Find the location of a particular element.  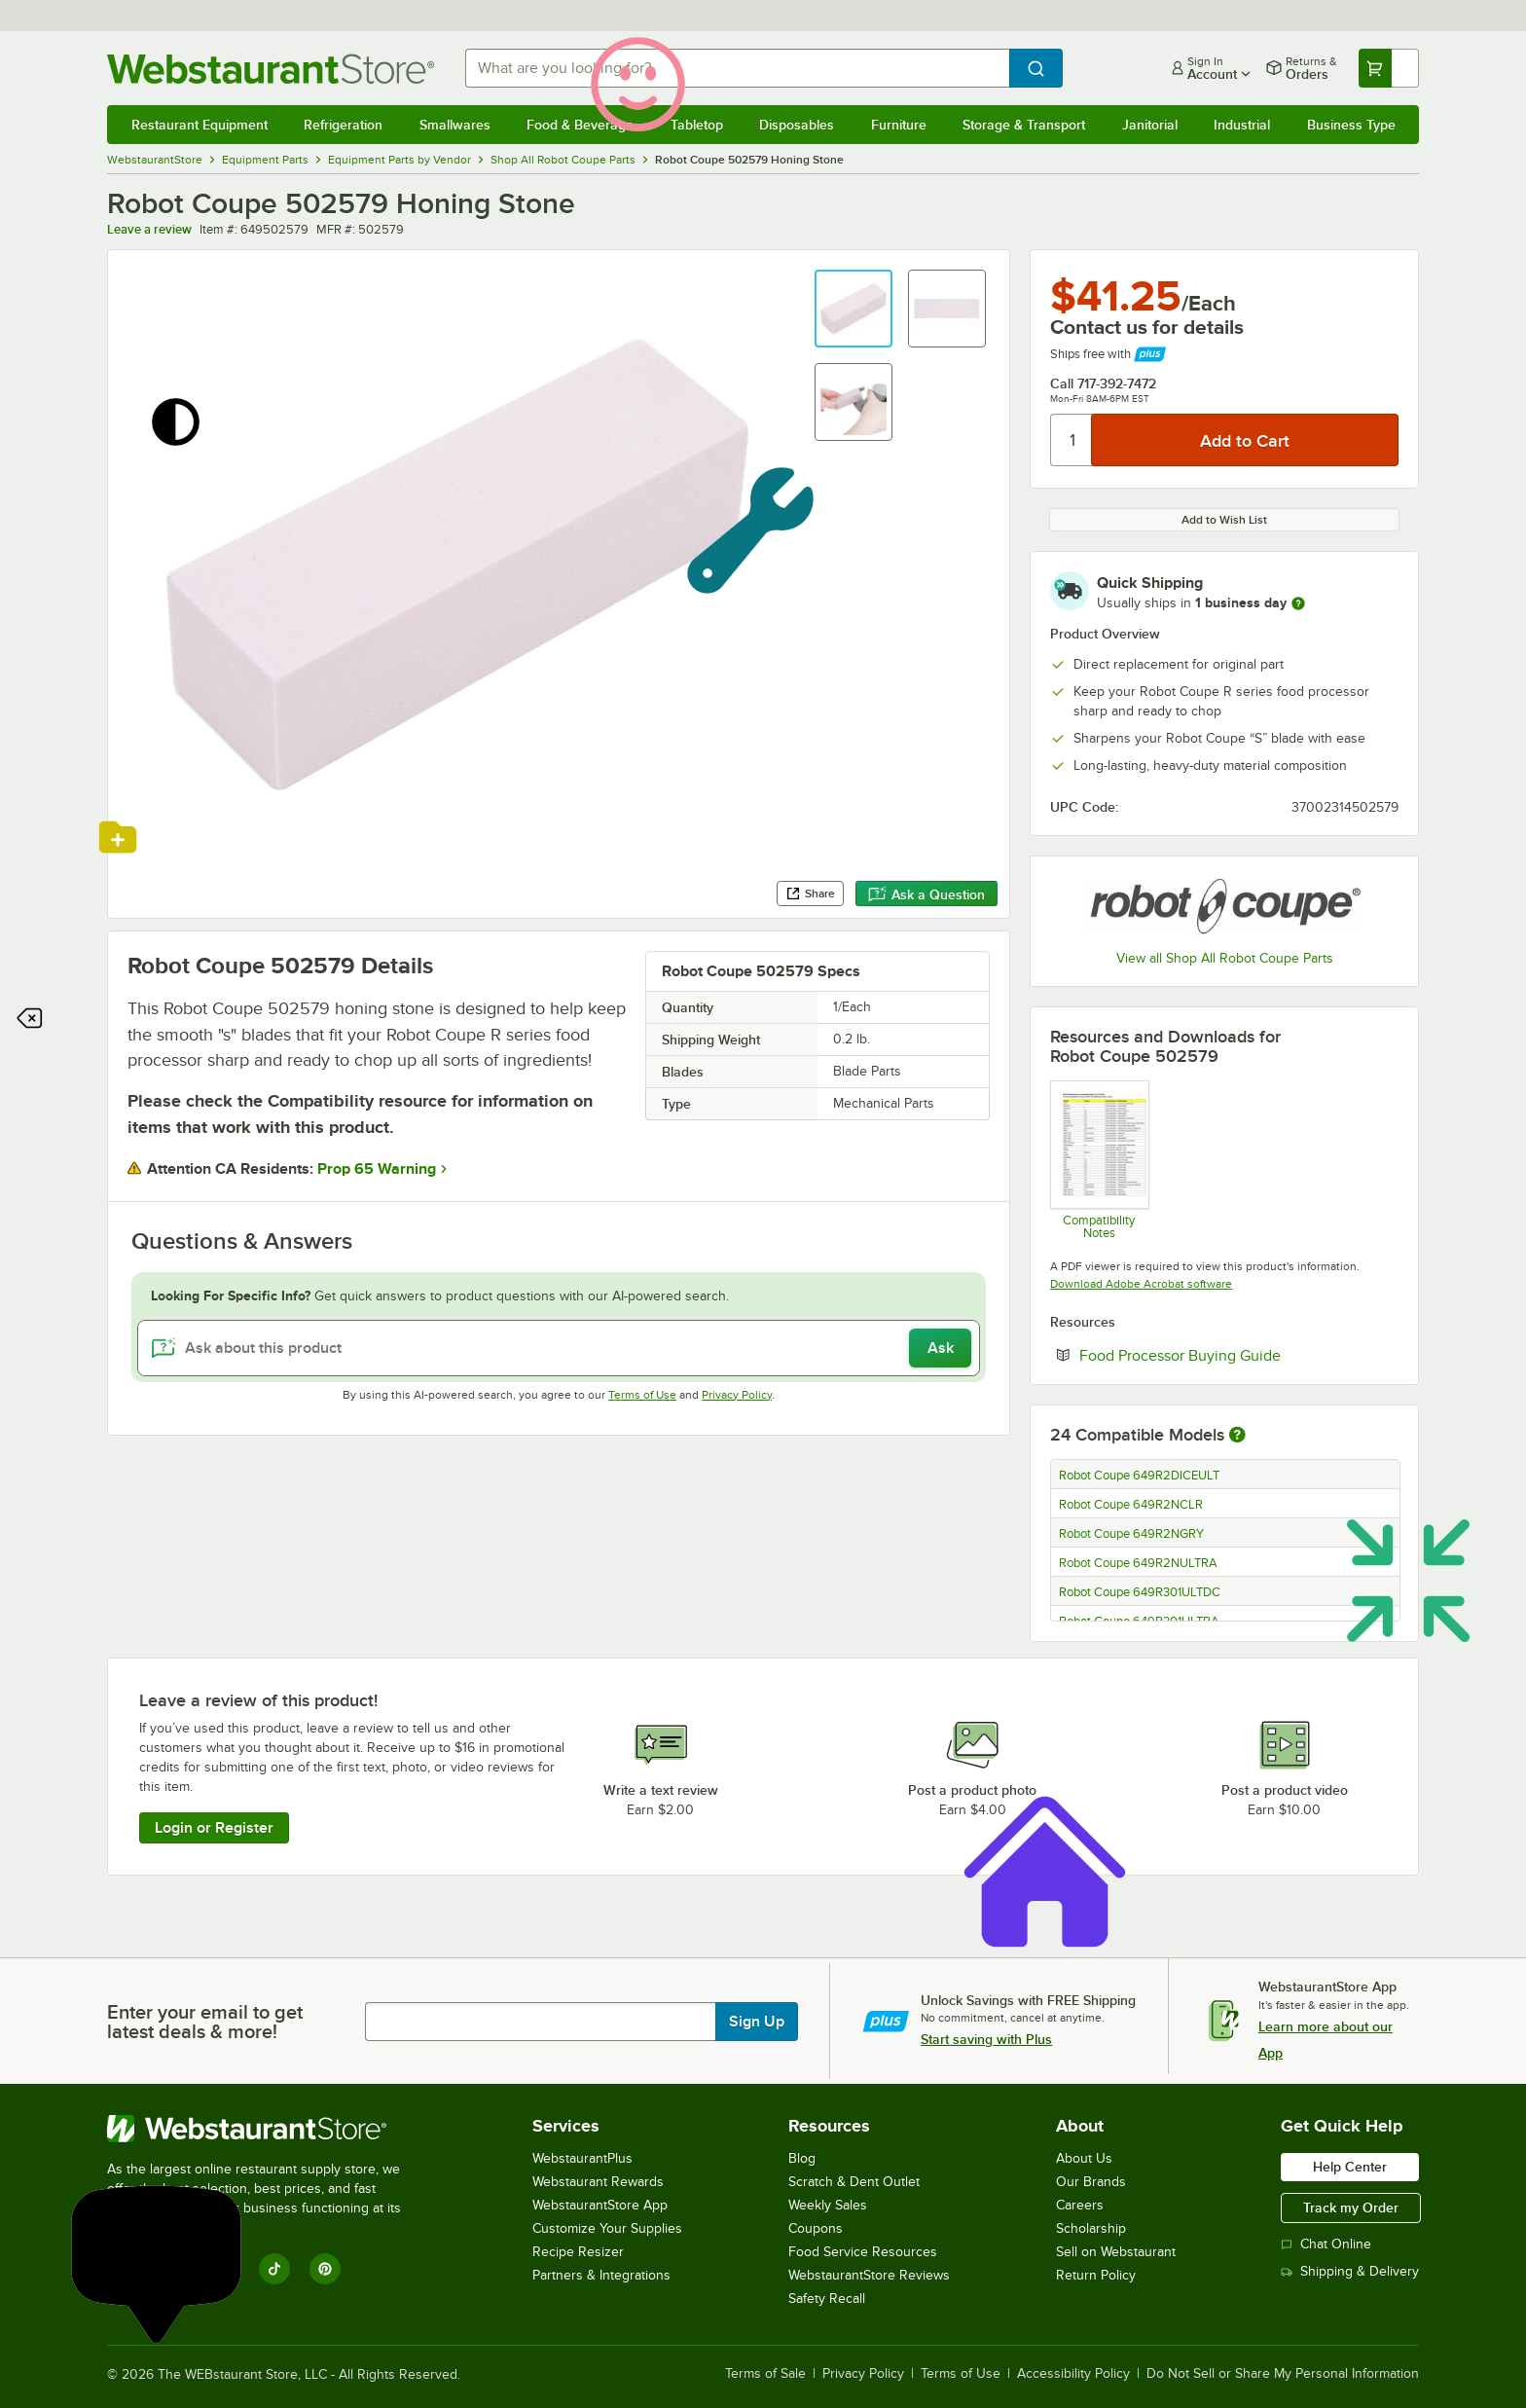

open chat or messaging is located at coordinates (156, 2264).